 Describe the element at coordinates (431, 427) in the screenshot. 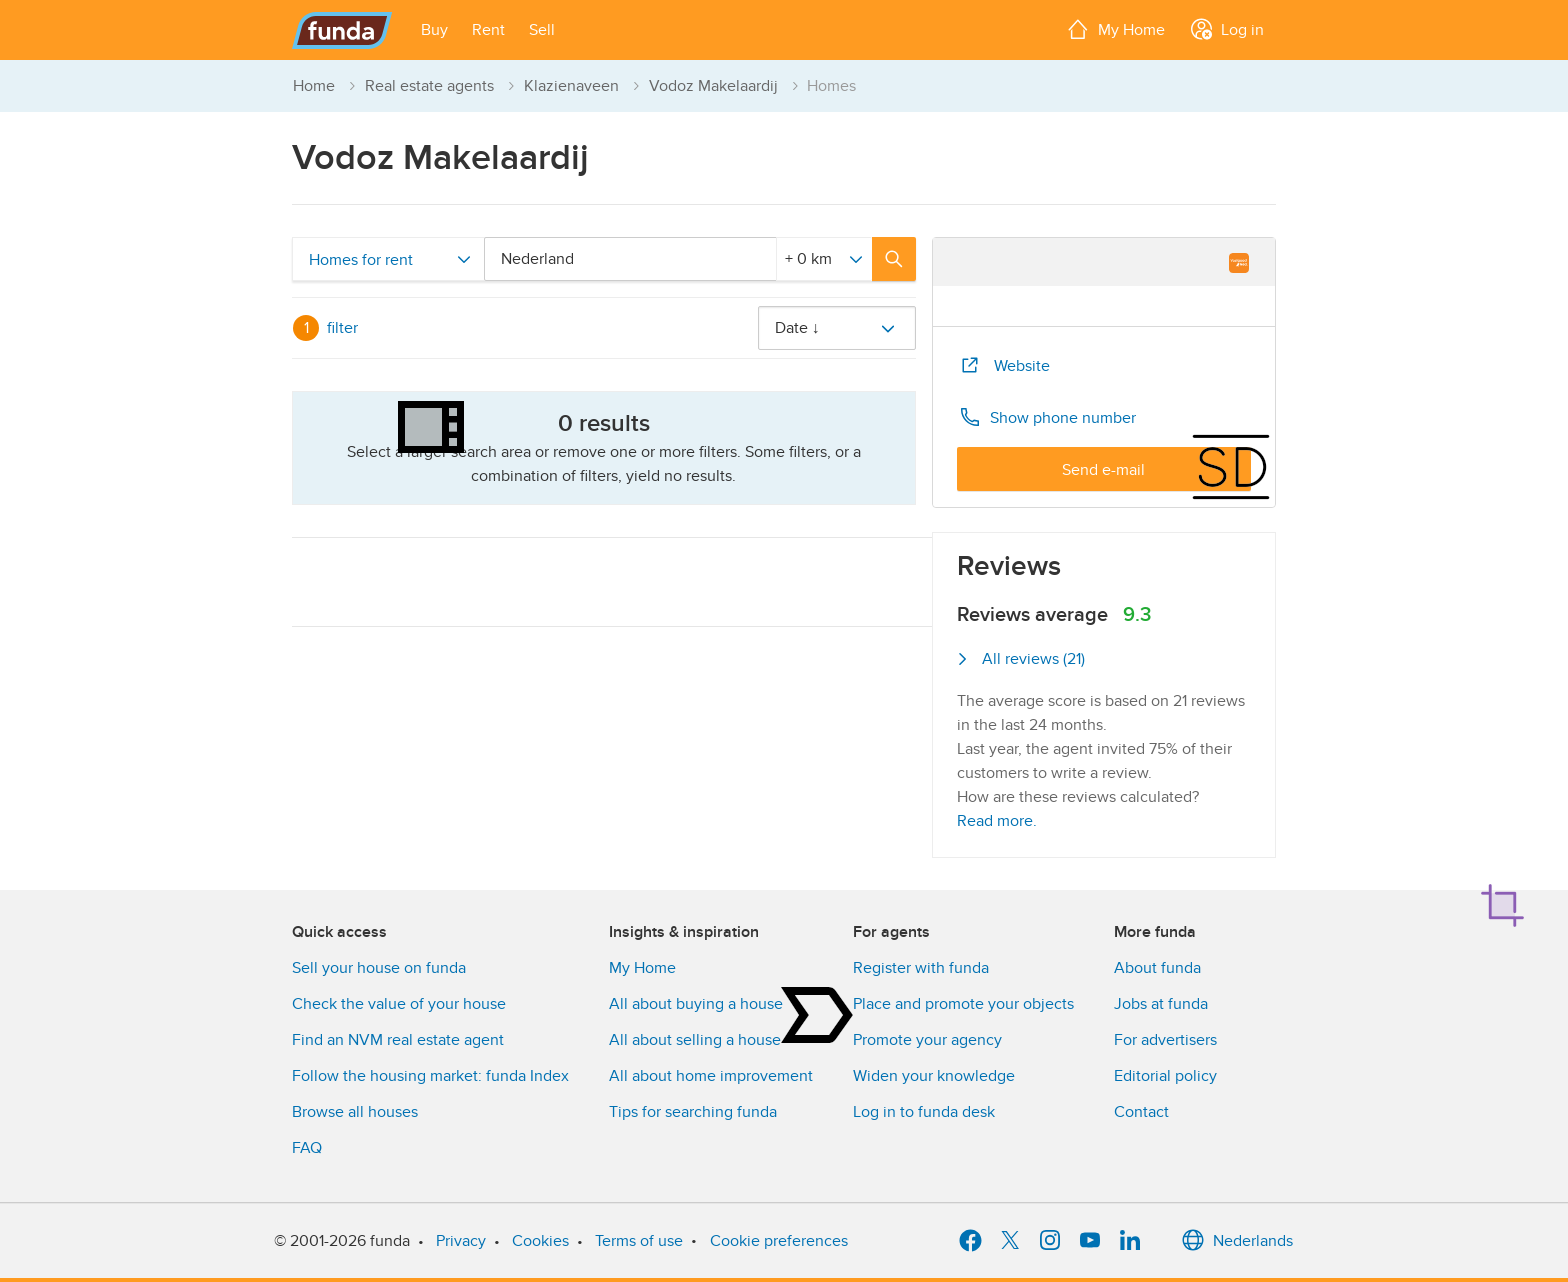

I see `toggle sidebar panel visibility` at that location.